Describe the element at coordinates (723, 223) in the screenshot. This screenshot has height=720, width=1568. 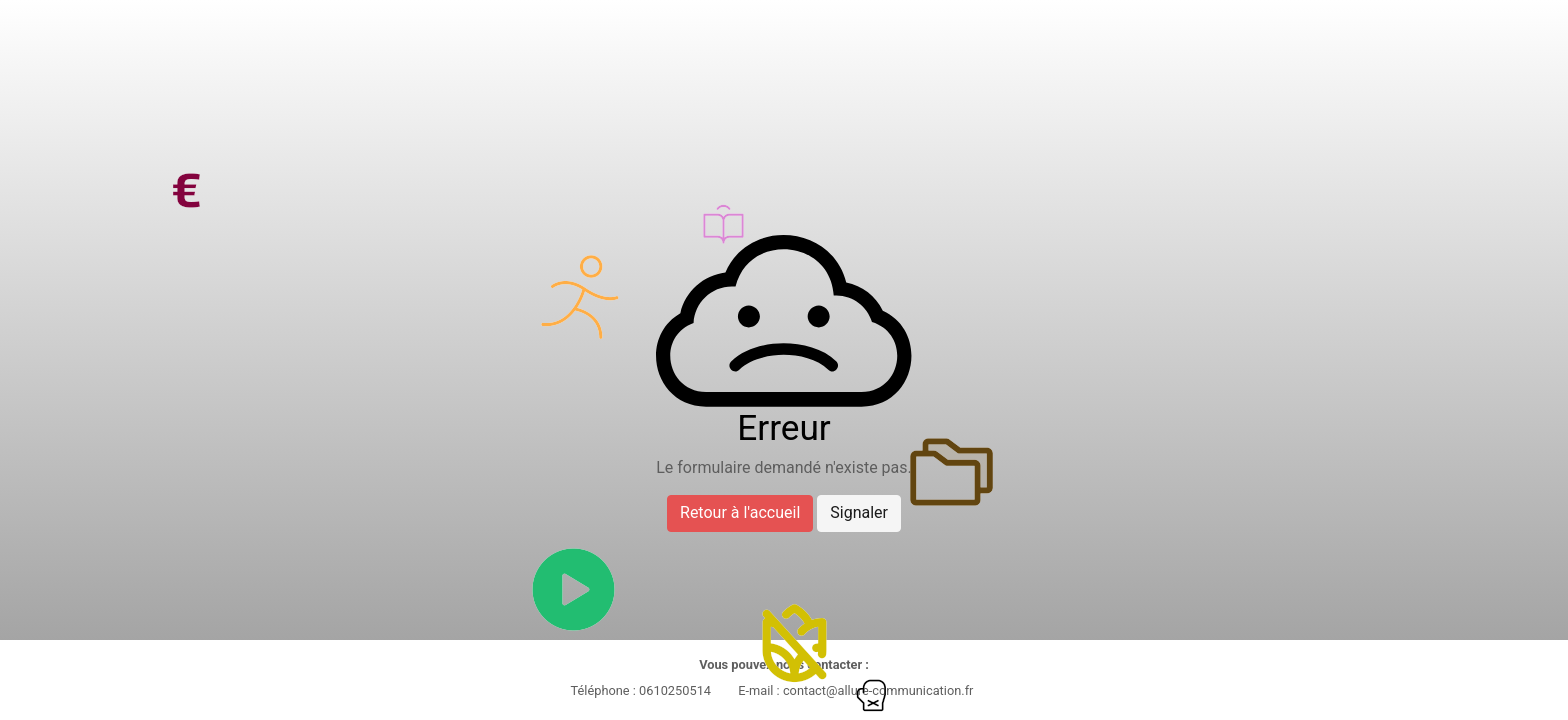
I see `view user profile or contact details` at that location.